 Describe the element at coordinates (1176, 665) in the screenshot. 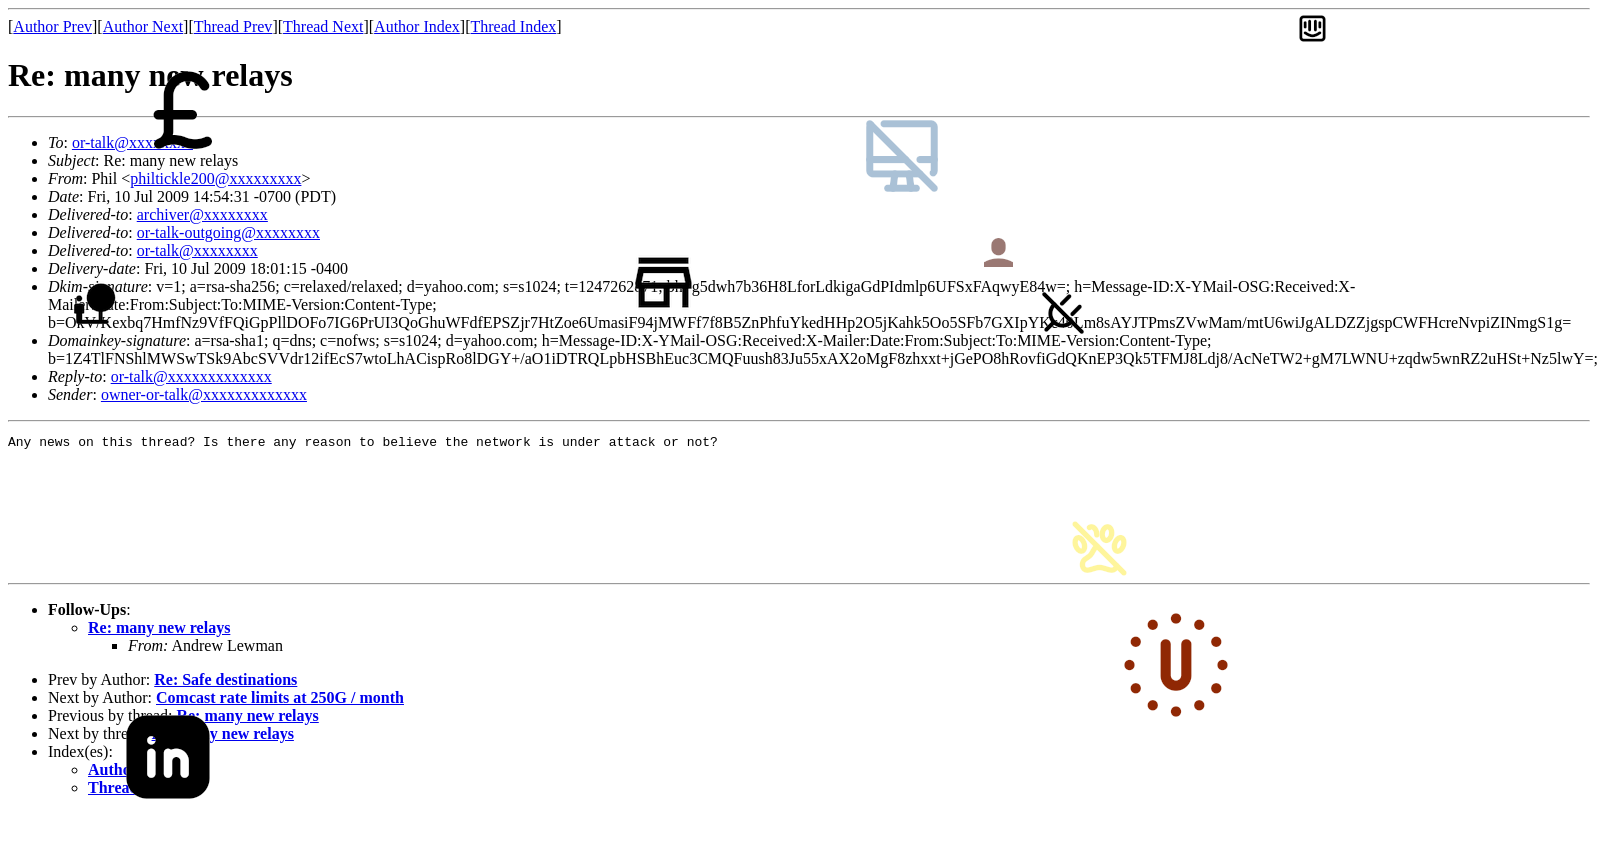

I see `indicates a pending or unverified user account` at that location.